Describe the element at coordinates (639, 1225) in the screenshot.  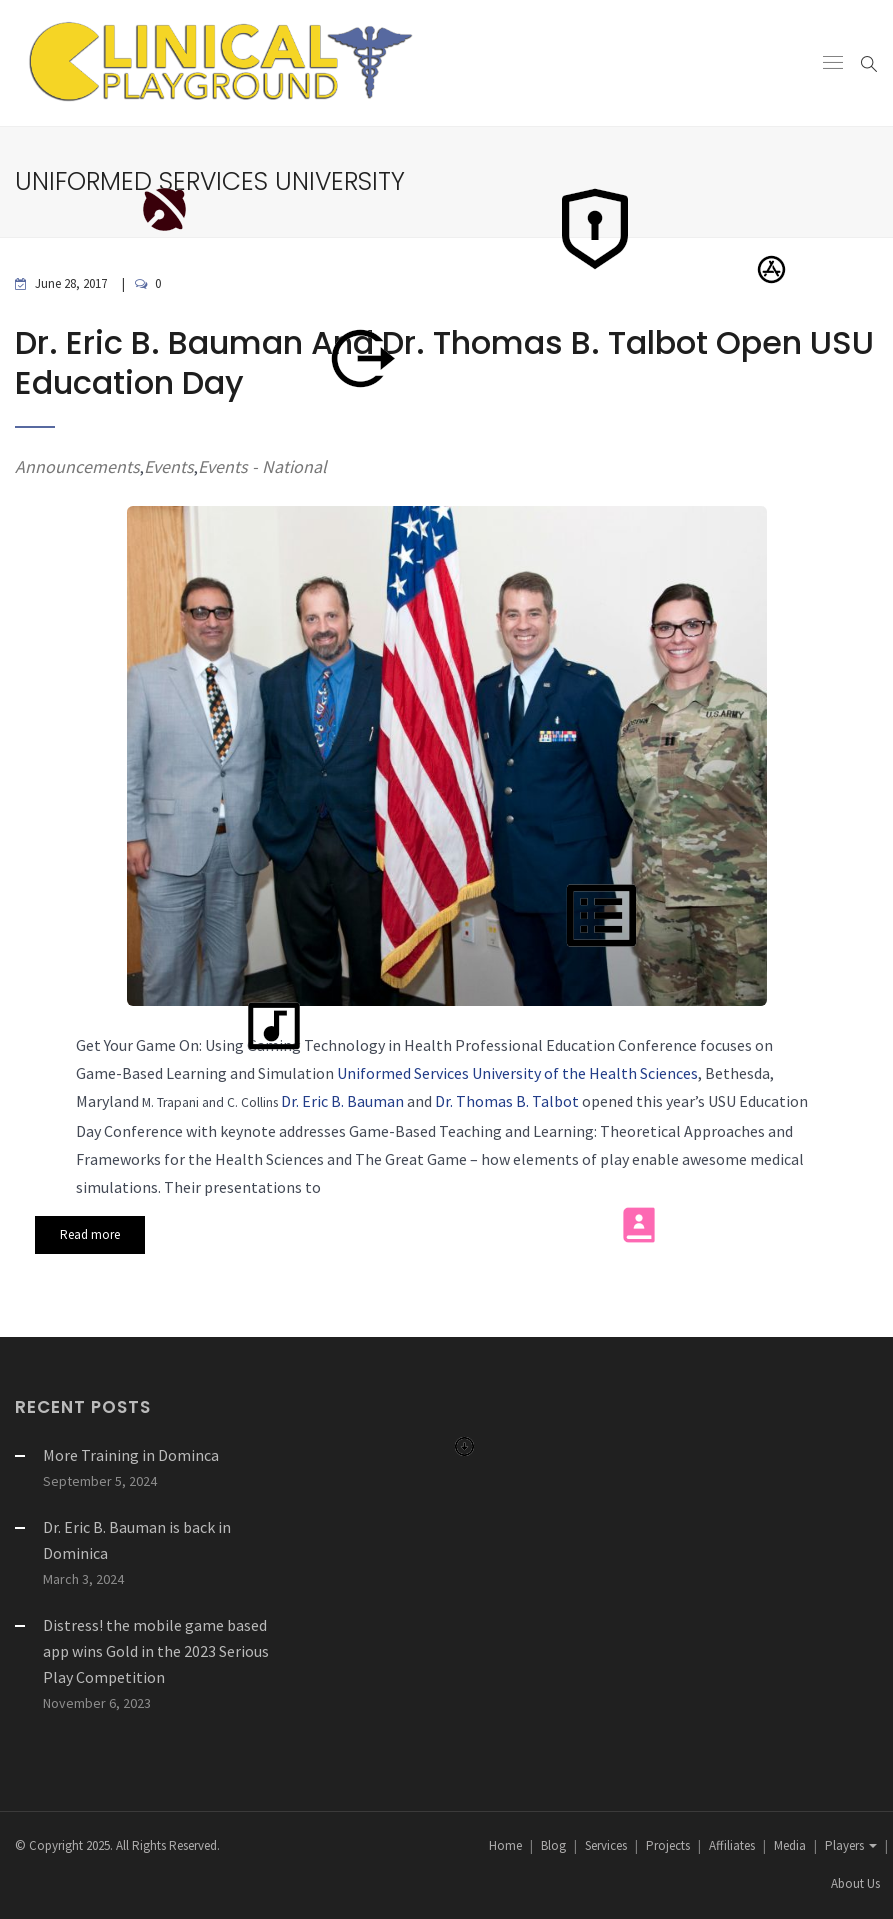
I see `open contacts or address book` at that location.